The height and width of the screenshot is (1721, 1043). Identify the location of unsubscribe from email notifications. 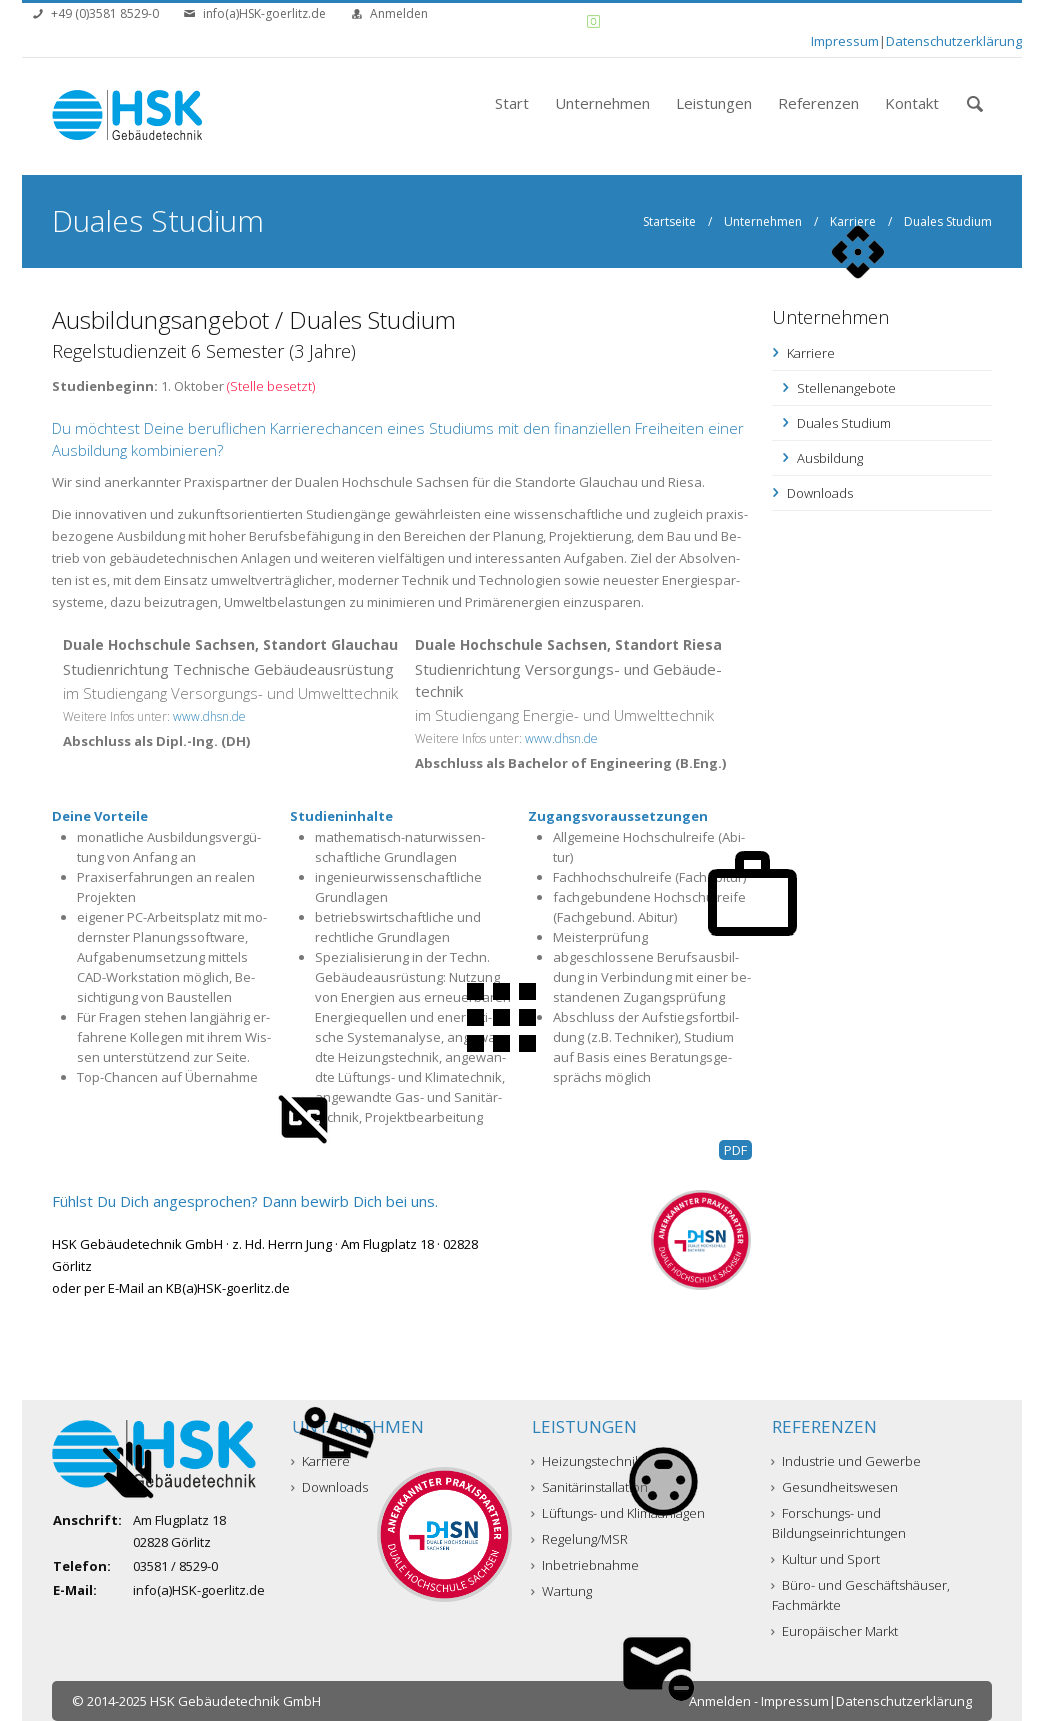
(657, 1671).